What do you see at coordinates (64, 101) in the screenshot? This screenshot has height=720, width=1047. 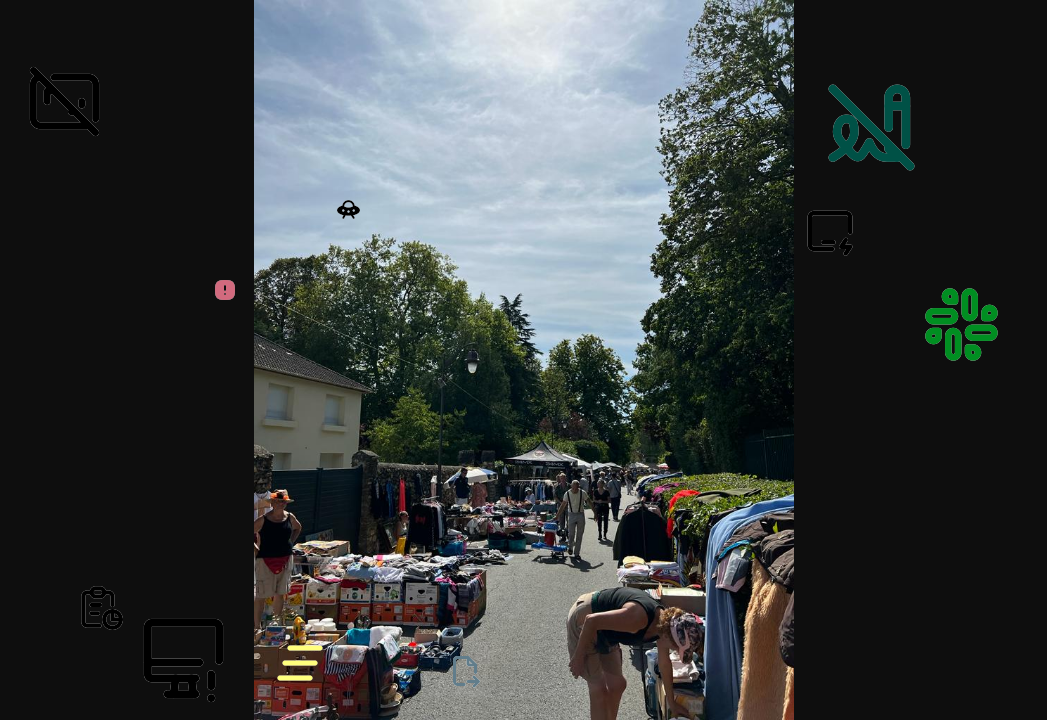 I see `disable aspect ratio lock` at bounding box center [64, 101].